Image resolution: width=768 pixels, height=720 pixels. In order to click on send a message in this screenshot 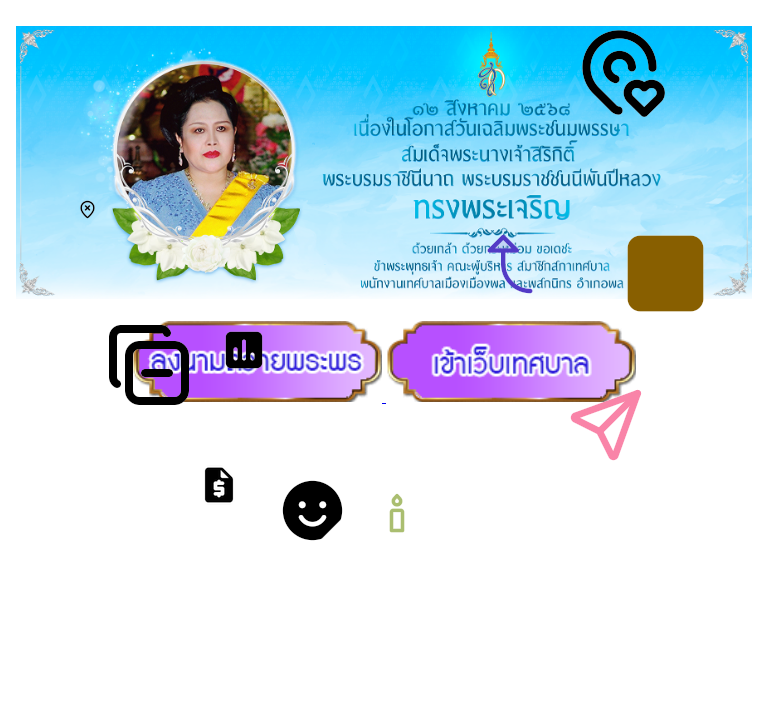, I will do `click(606, 424)`.